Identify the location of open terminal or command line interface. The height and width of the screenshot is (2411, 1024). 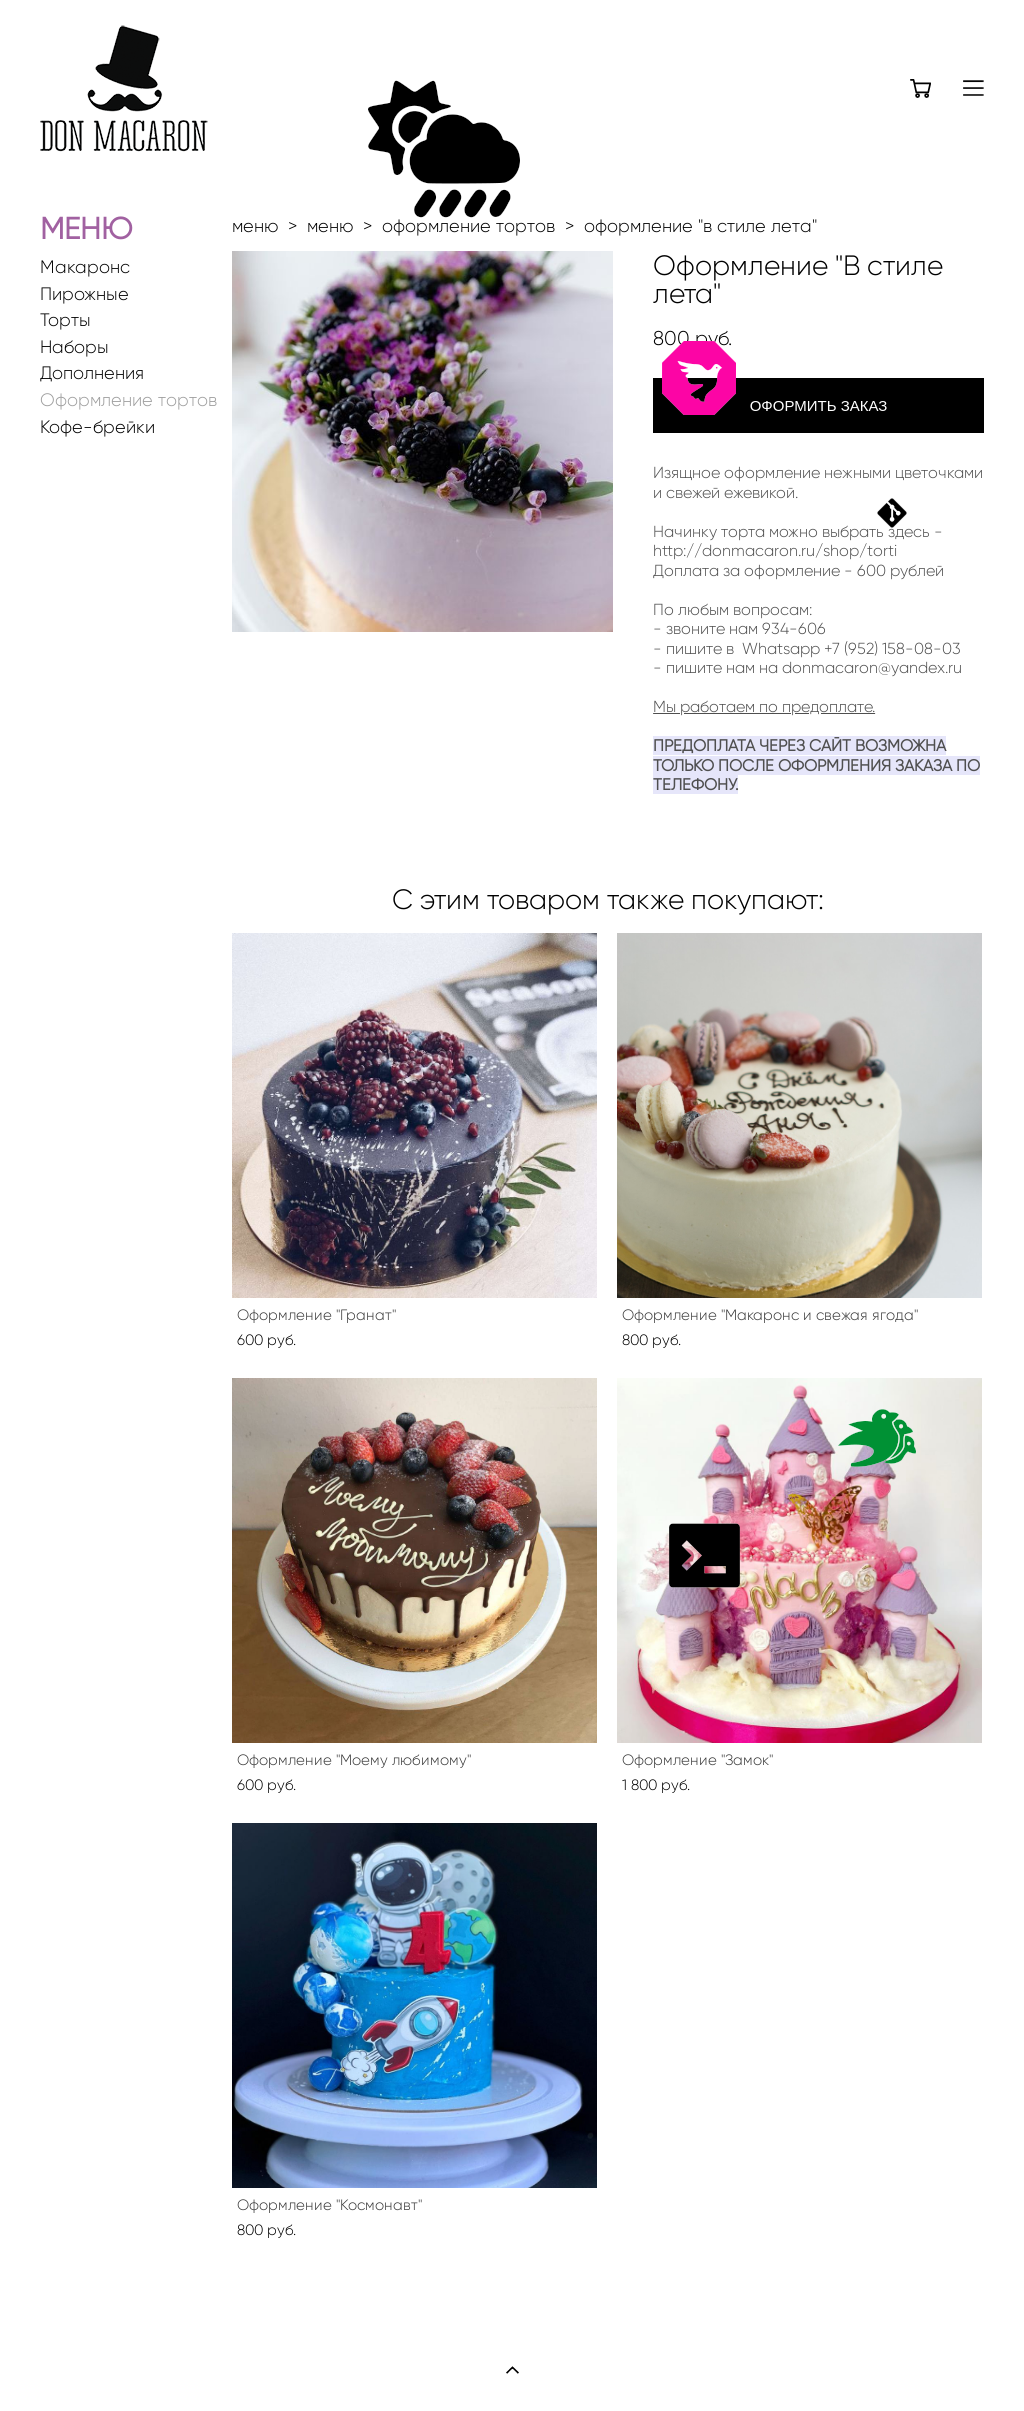
(704, 1555).